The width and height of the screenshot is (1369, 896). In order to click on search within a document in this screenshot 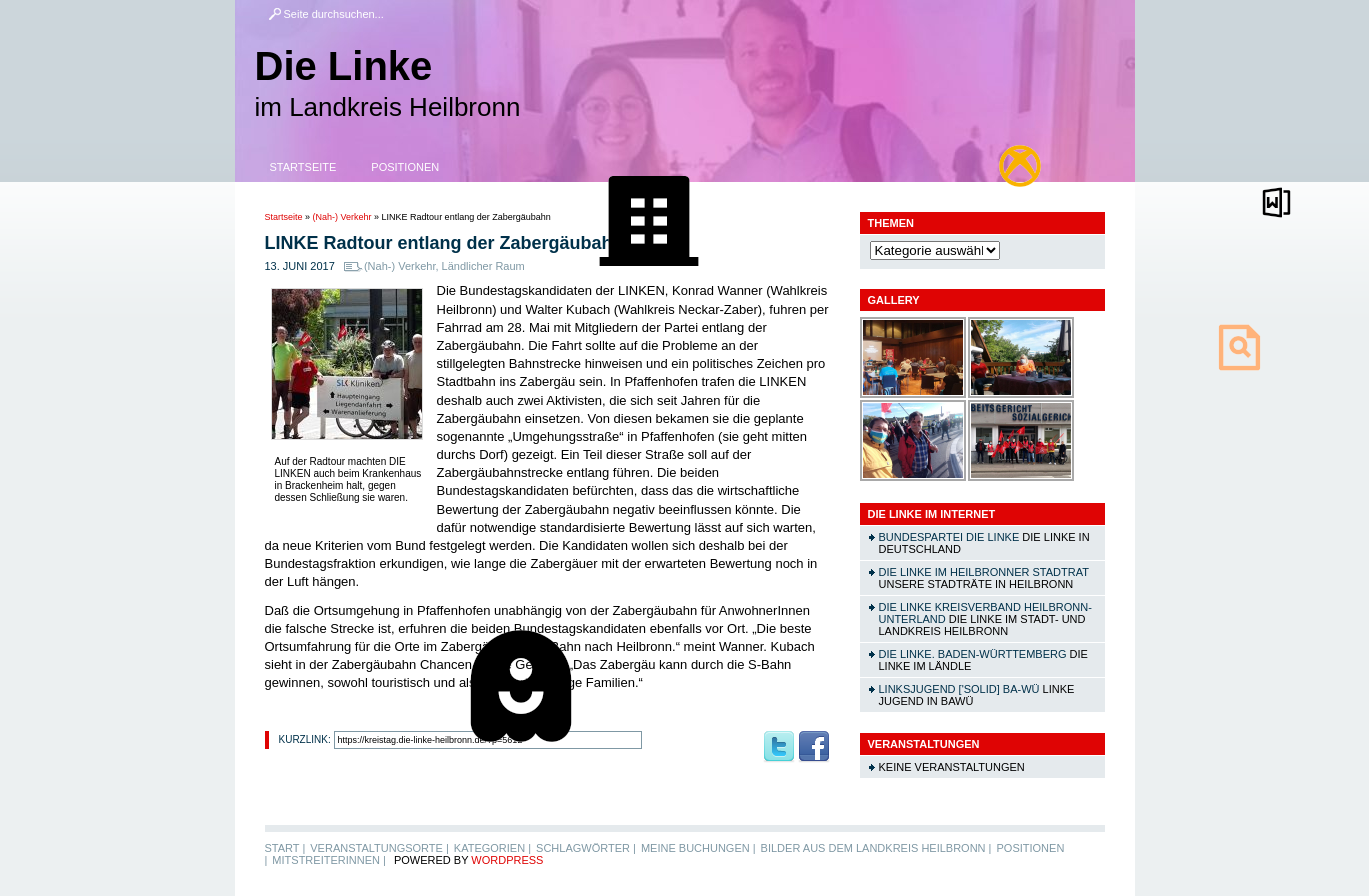, I will do `click(1239, 347)`.